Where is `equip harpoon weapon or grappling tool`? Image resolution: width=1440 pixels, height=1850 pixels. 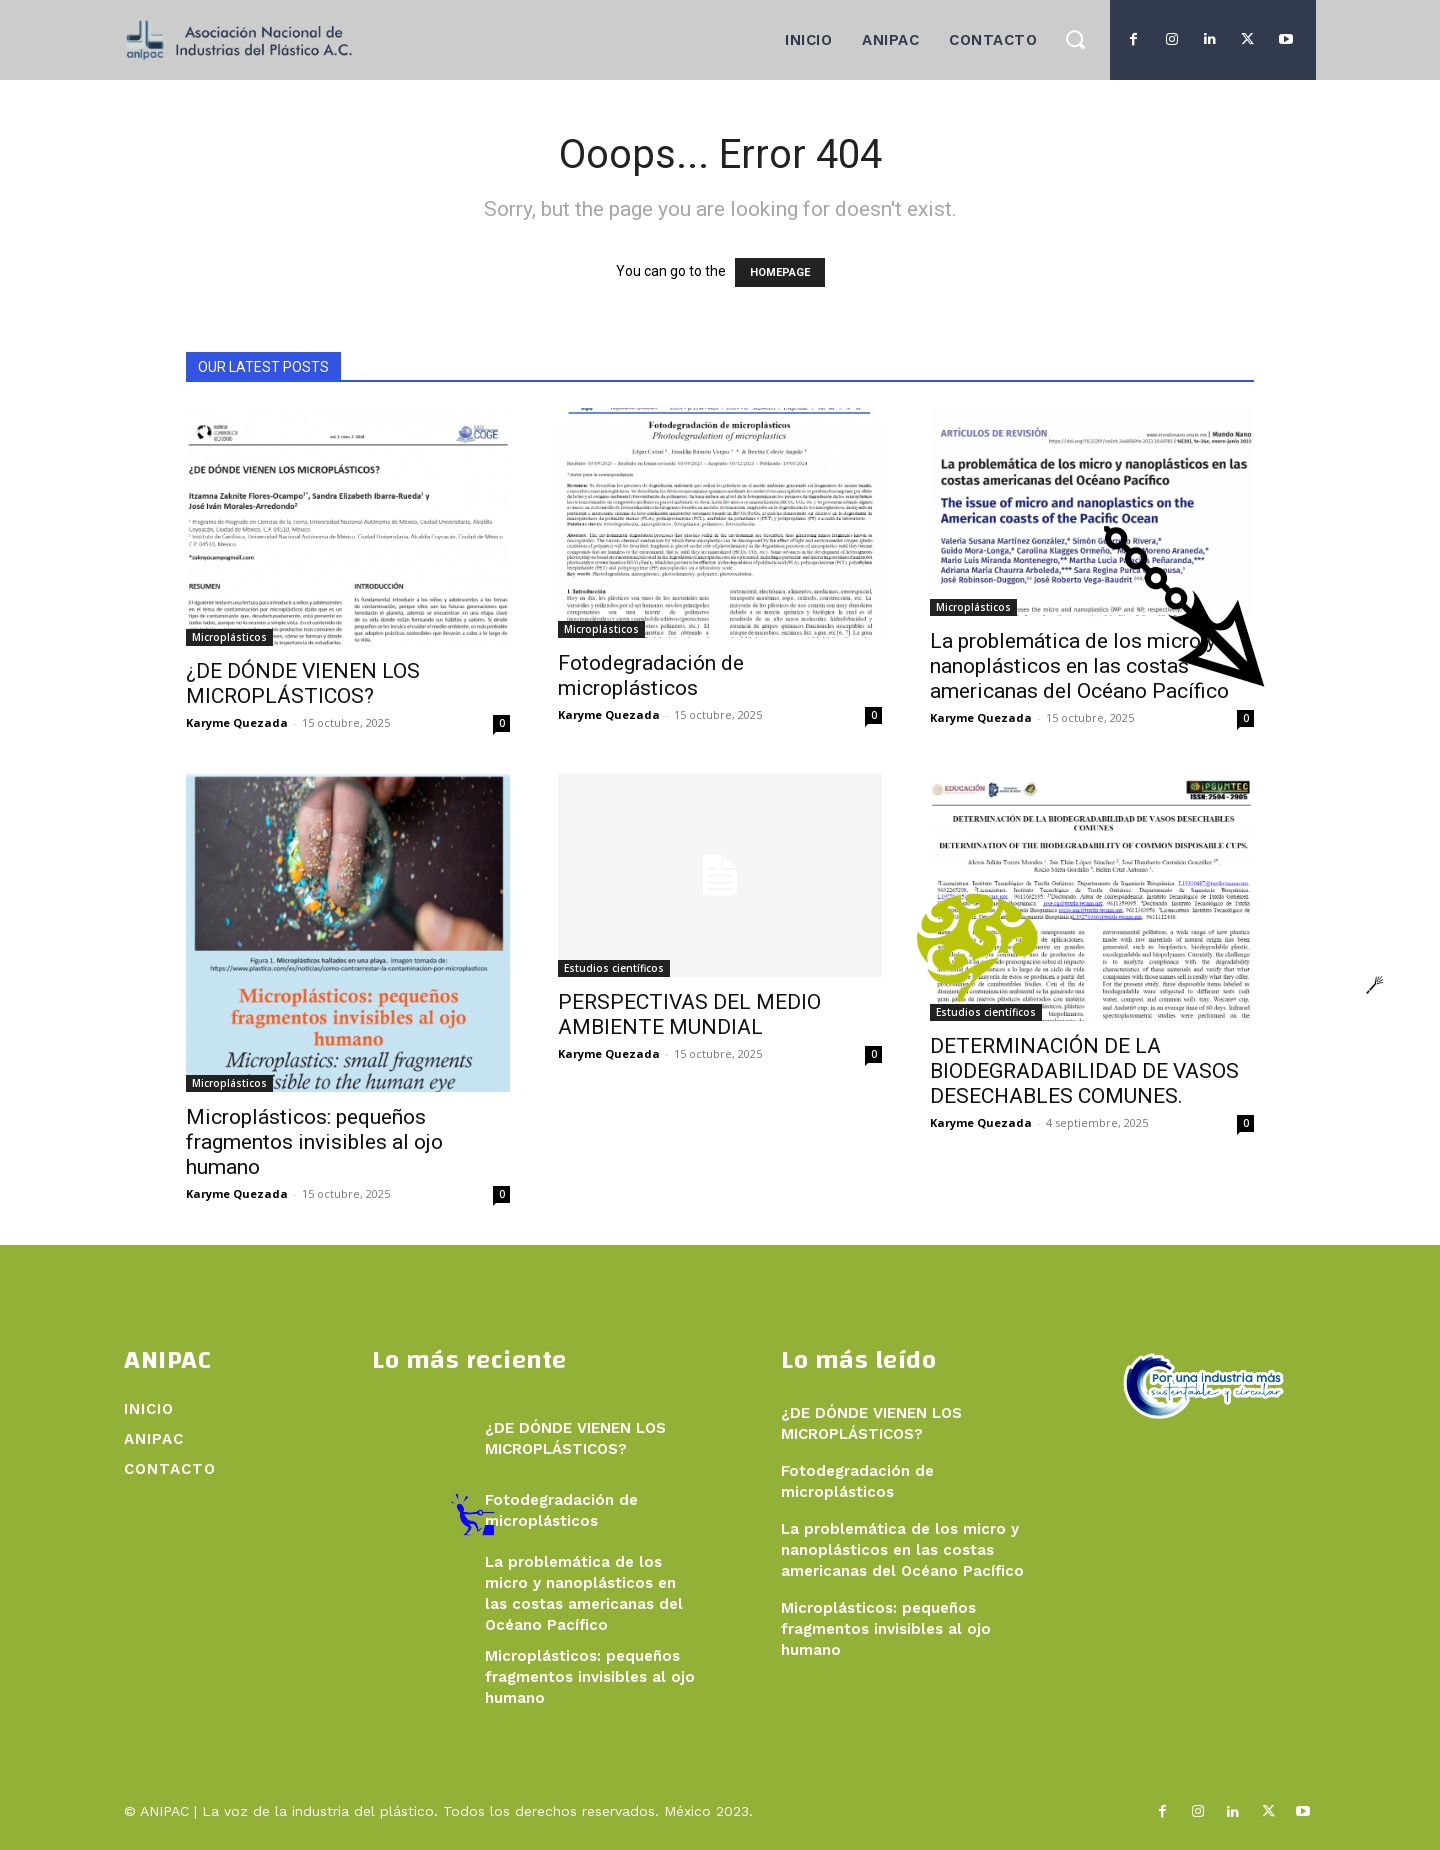
equip harpoon weapon or grappling tool is located at coordinates (1184, 606).